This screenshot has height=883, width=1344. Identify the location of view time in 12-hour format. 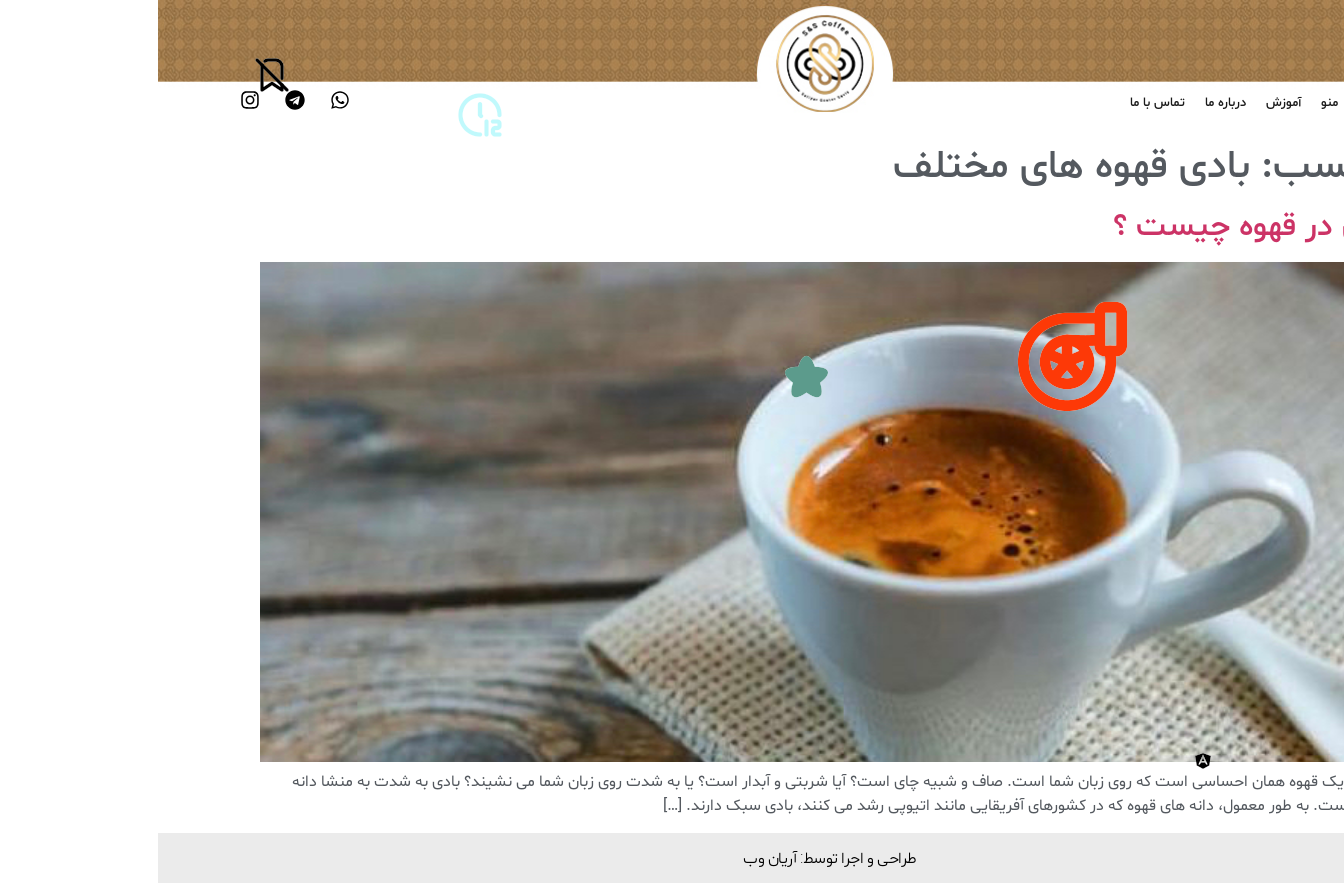
(480, 115).